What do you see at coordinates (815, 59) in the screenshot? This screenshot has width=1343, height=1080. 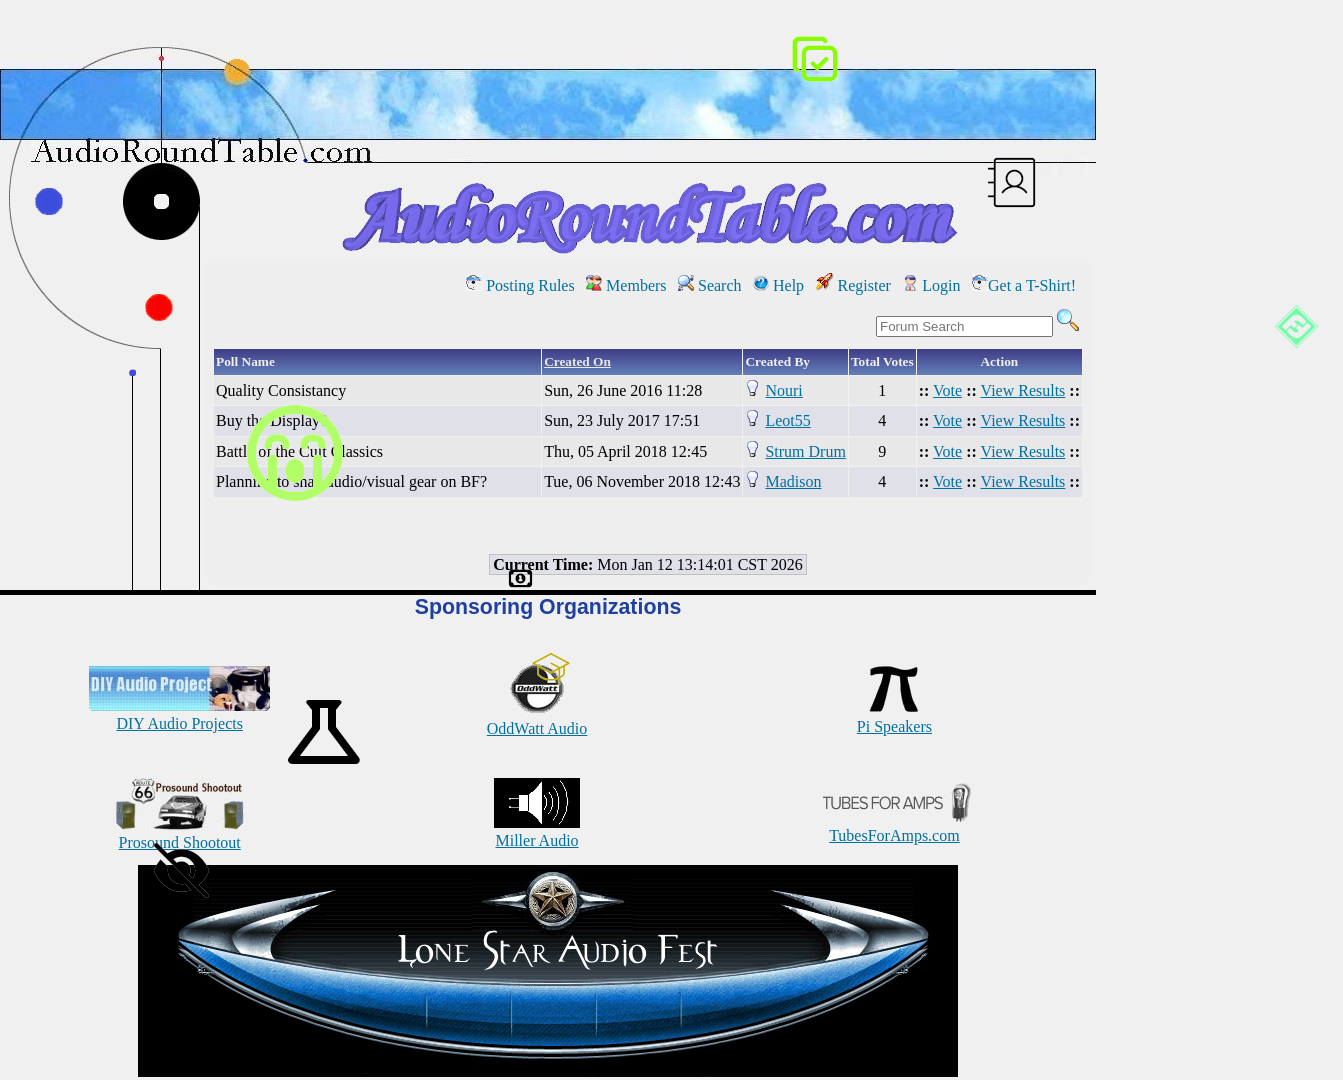 I see `content copied successfully to clipboard` at bounding box center [815, 59].